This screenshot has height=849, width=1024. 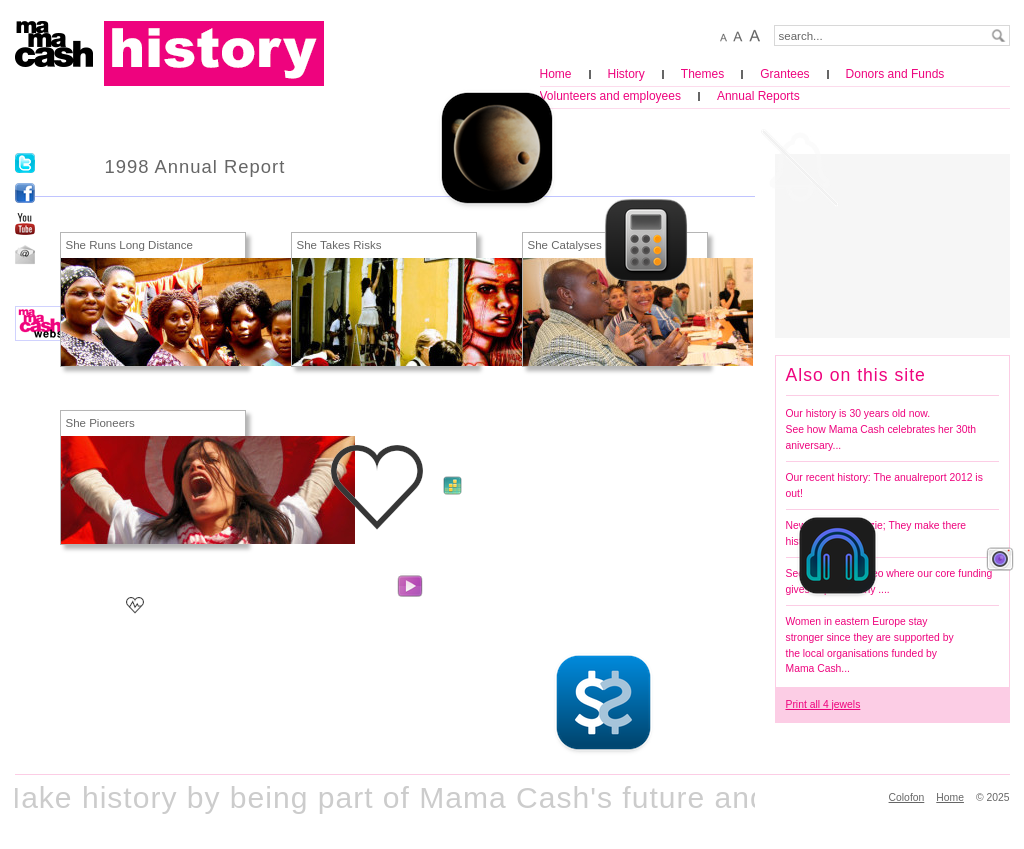 What do you see at coordinates (410, 586) in the screenshot?
I see `open celluloid media player` at bounding box center [410, 586].